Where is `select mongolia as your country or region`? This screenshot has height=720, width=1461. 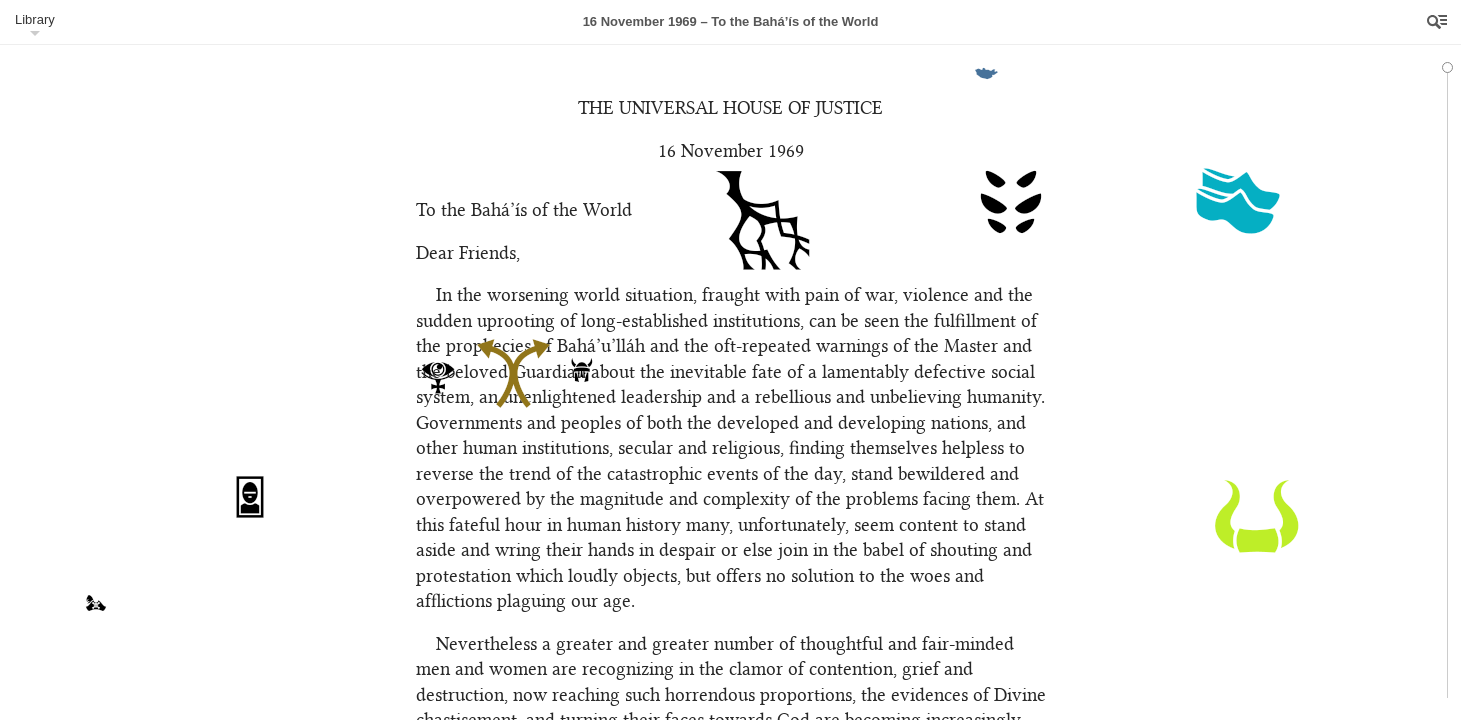 select mongolia as your country or region is located at coordinates (986, 73).